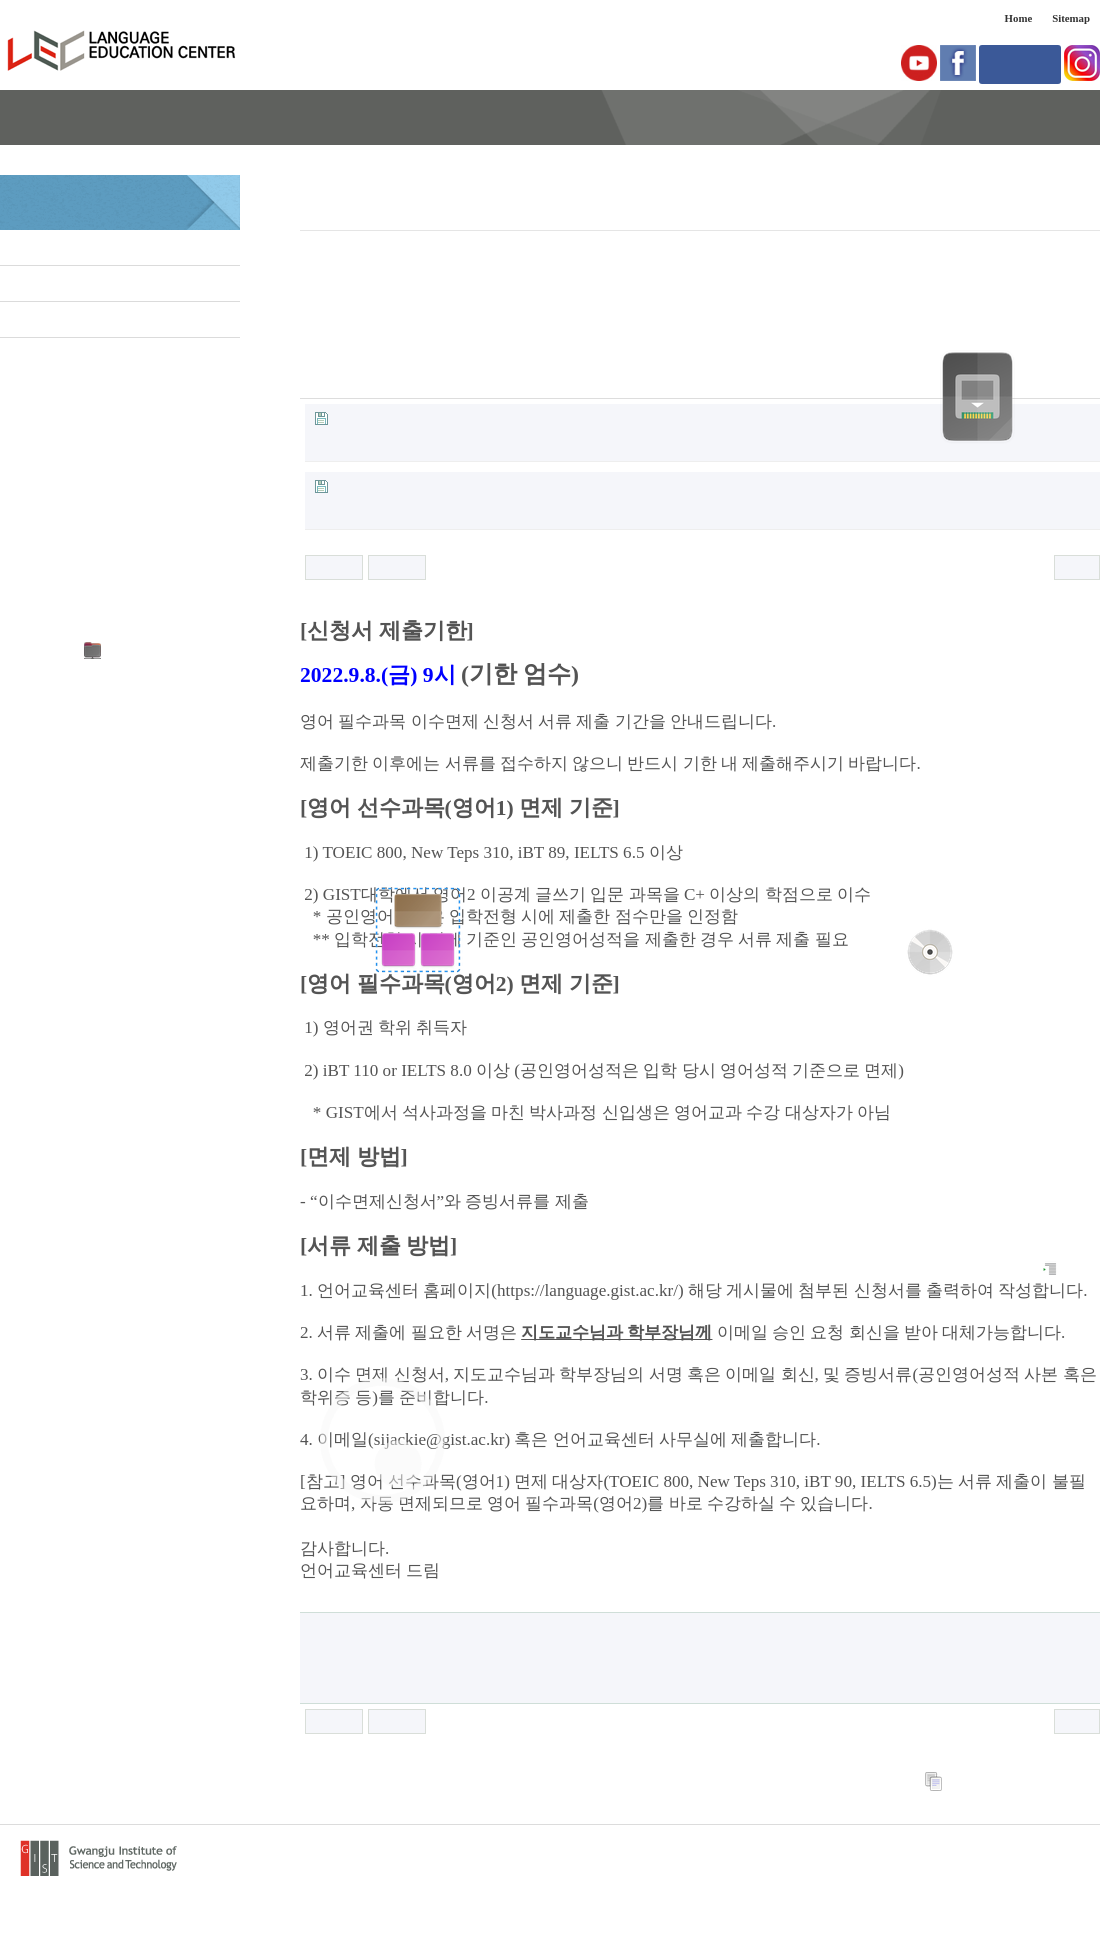 The image size is (1100, 1945). Describe the element at coordinates (930, 952) in the screenshot. I see `access audio CD drive` at that location.